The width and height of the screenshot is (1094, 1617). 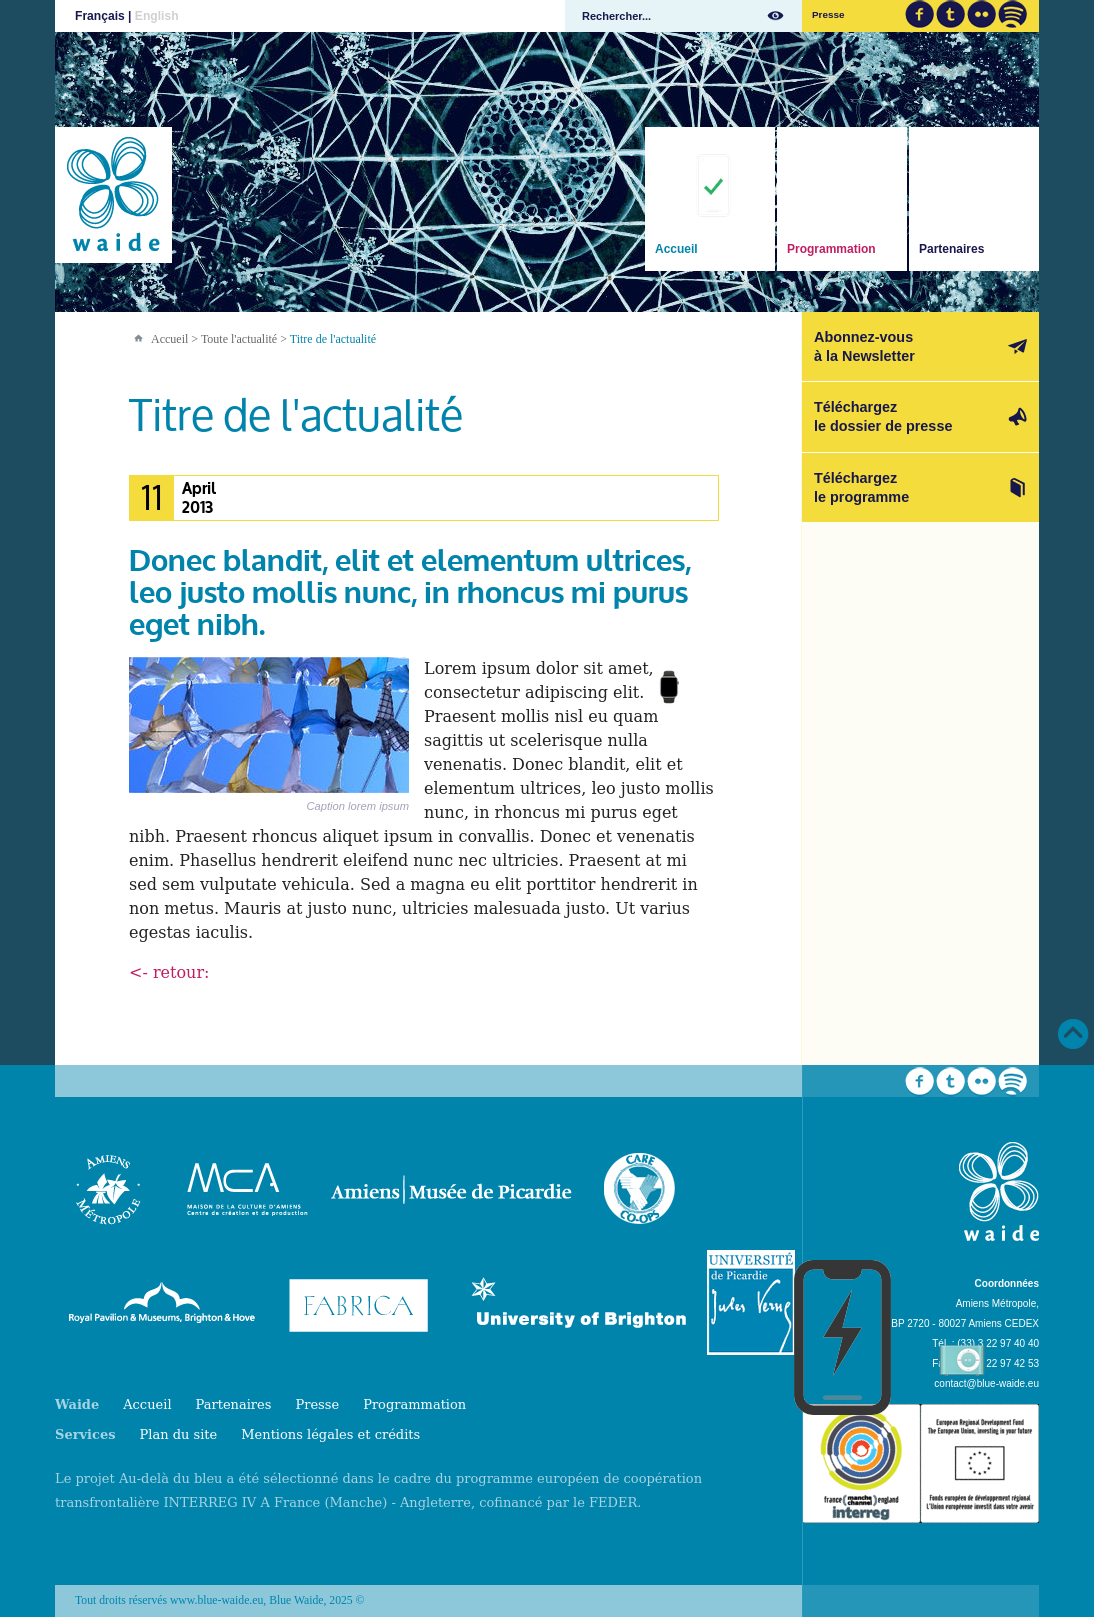 I want to click on view phone battery status, so click(x=842, y=1337).